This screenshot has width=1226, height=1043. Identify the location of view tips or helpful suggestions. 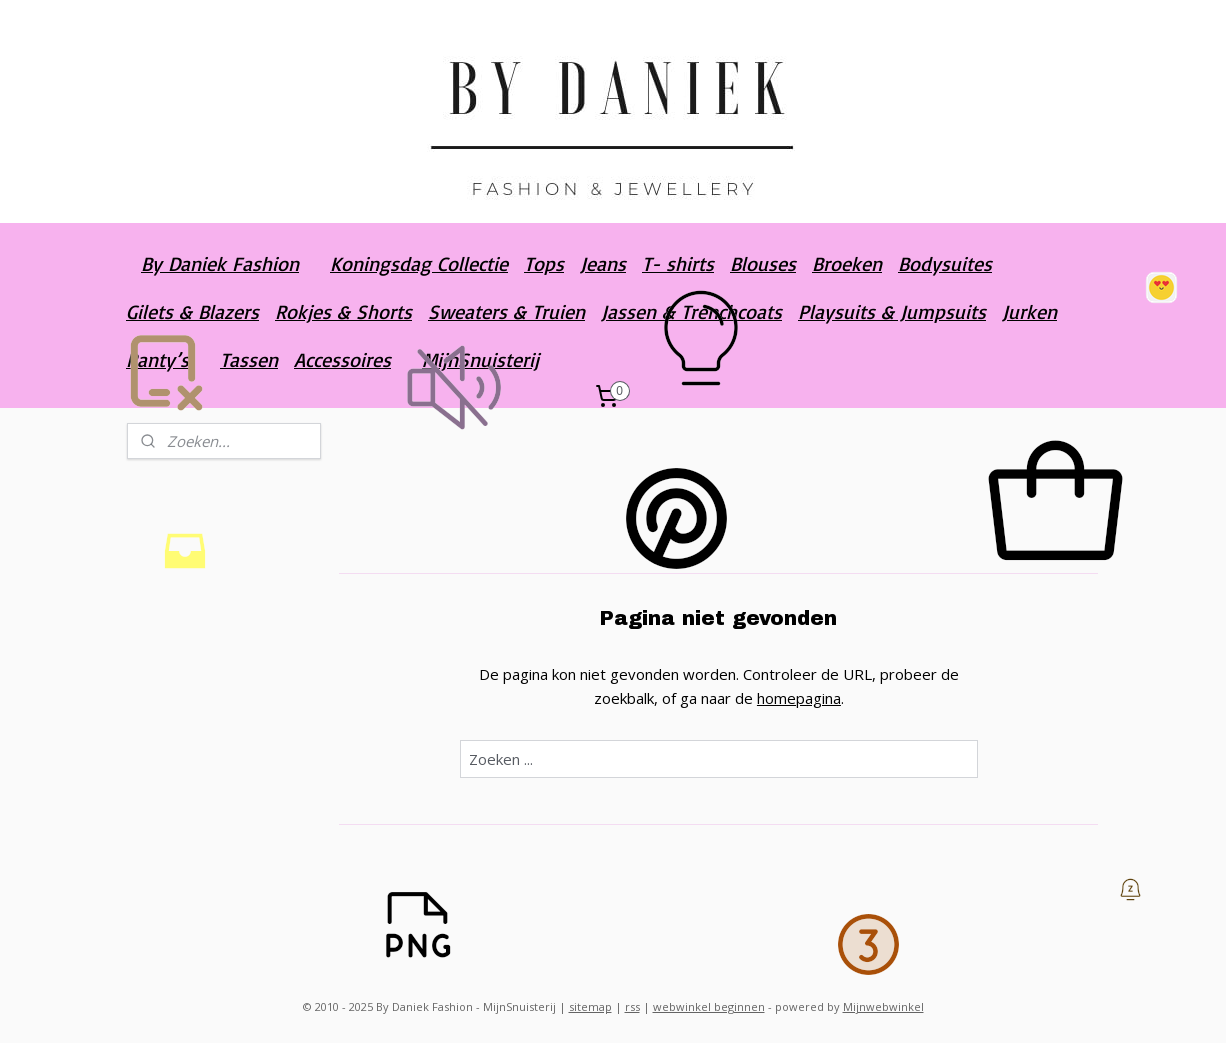
(701, 338).